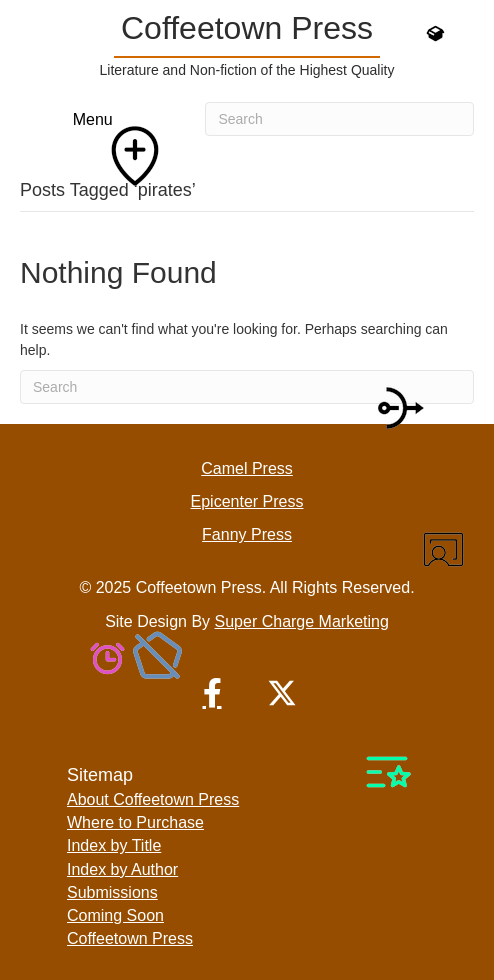  I want to click on indicates pentagon shape is disabled or unavailable, so click(157, 656).